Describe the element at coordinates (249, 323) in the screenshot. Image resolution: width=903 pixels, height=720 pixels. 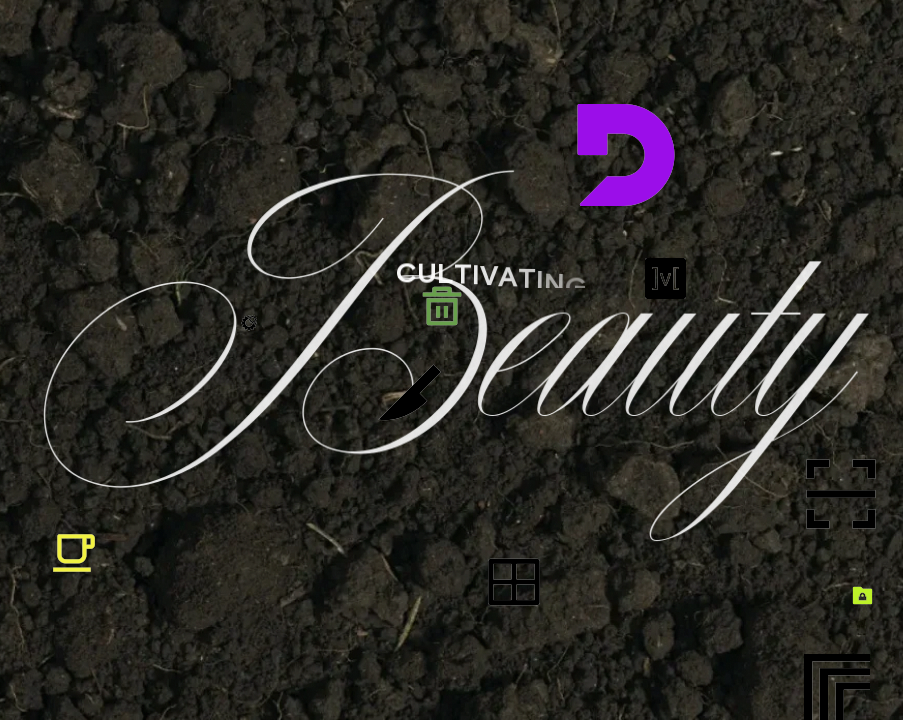
I see `WHMCS web hosting billing and automation platform logo` at that location.